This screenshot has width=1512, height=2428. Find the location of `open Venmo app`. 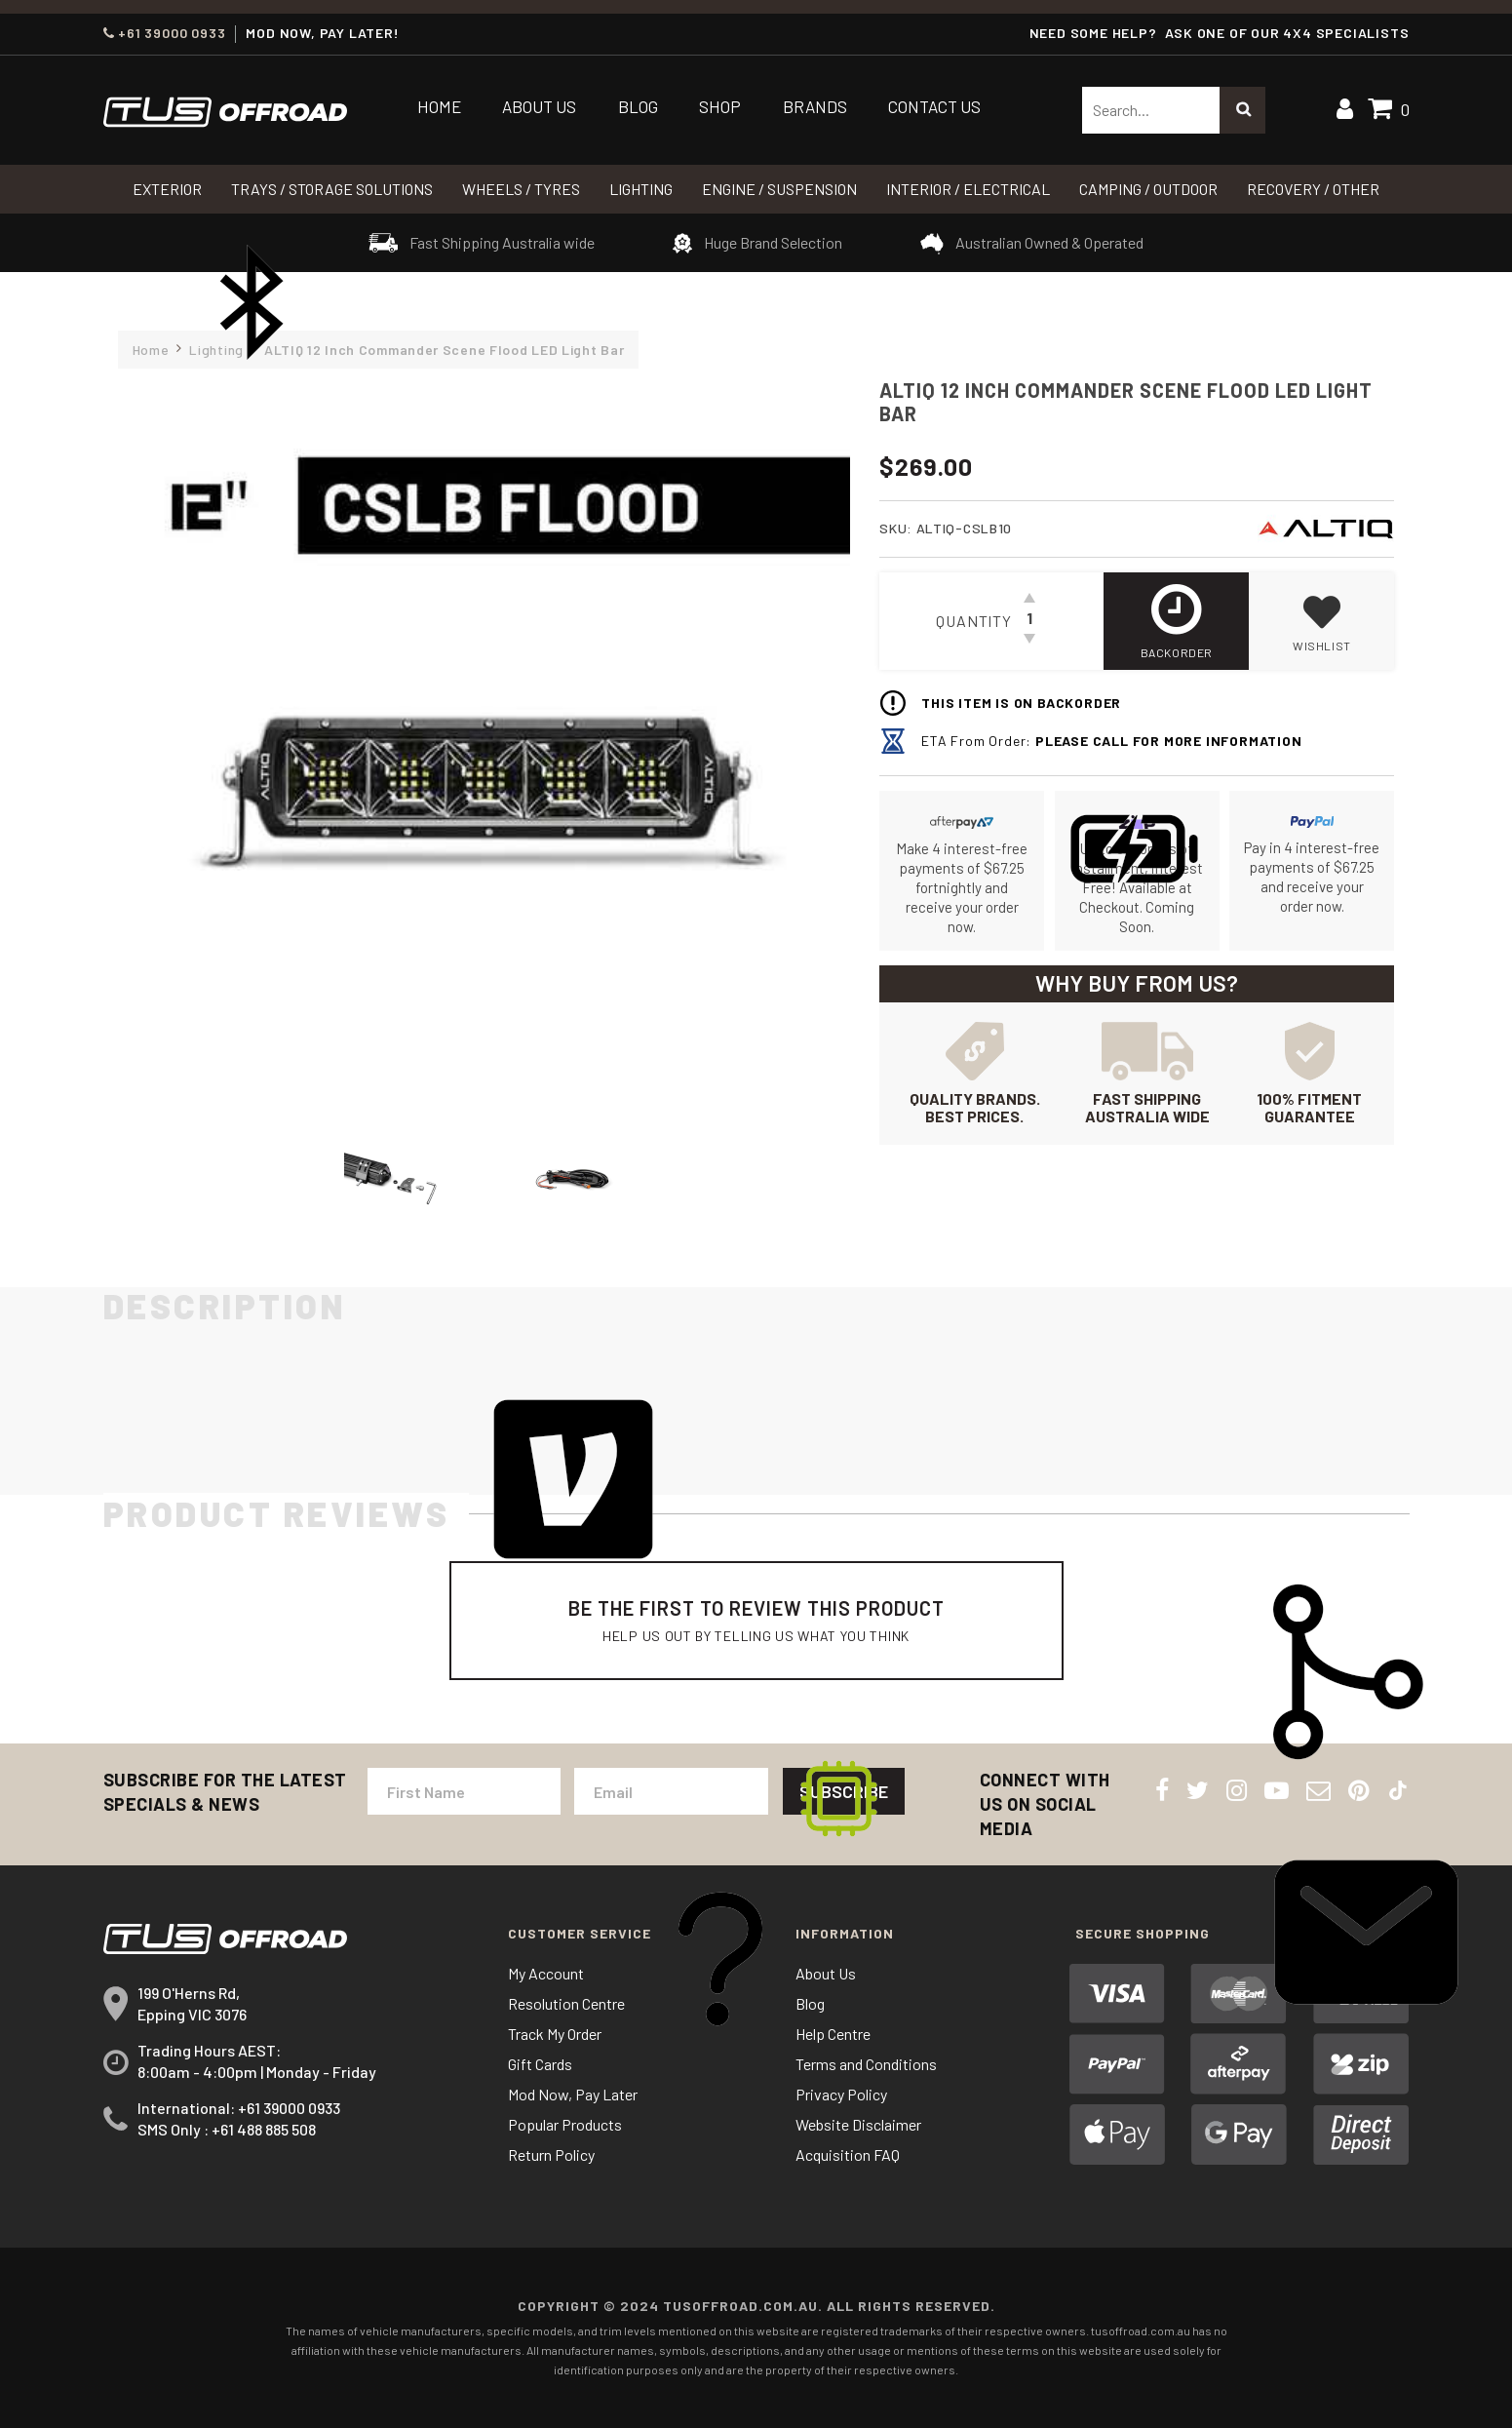

open Venmo app is located at coordinates (573, 1479).